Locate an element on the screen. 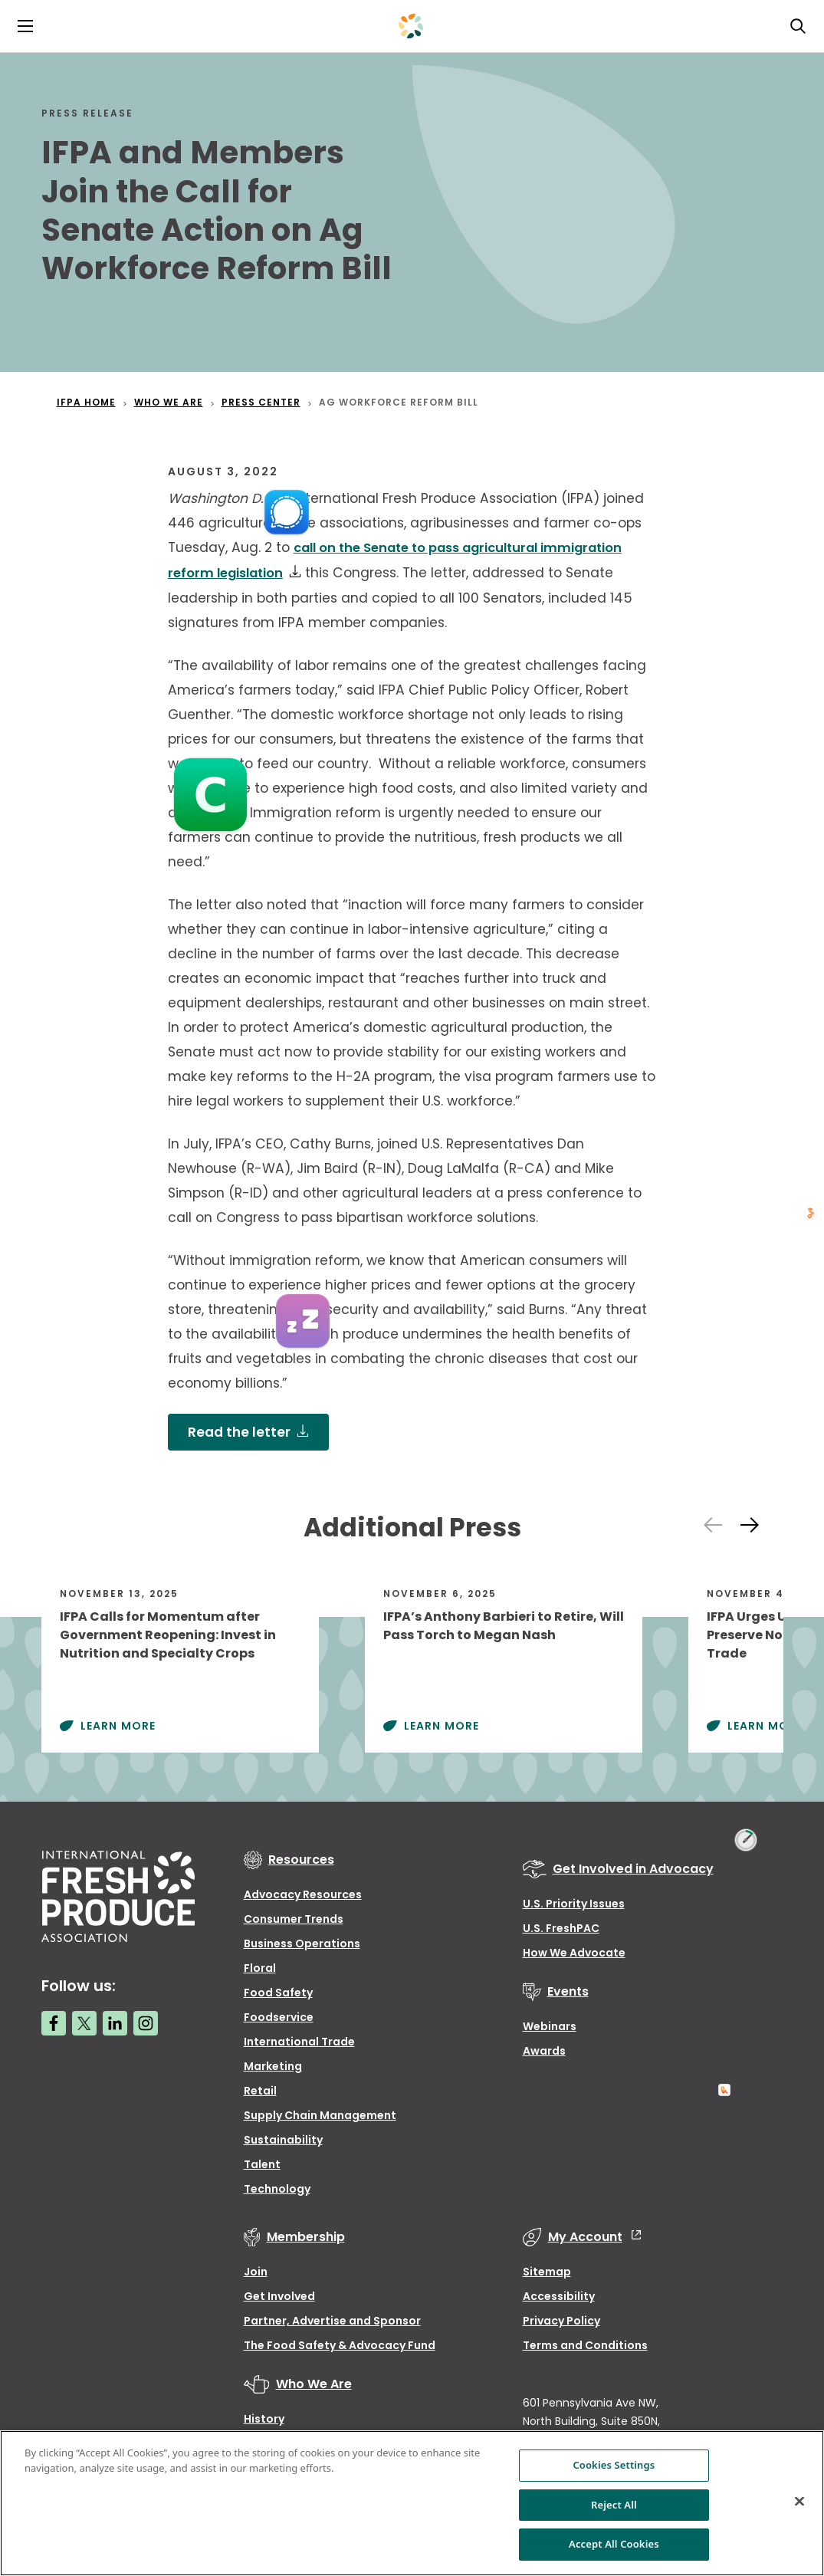 The width and height of the screenshot is (824, 2576). open Signal messenger is located at coordinates (287, 512).